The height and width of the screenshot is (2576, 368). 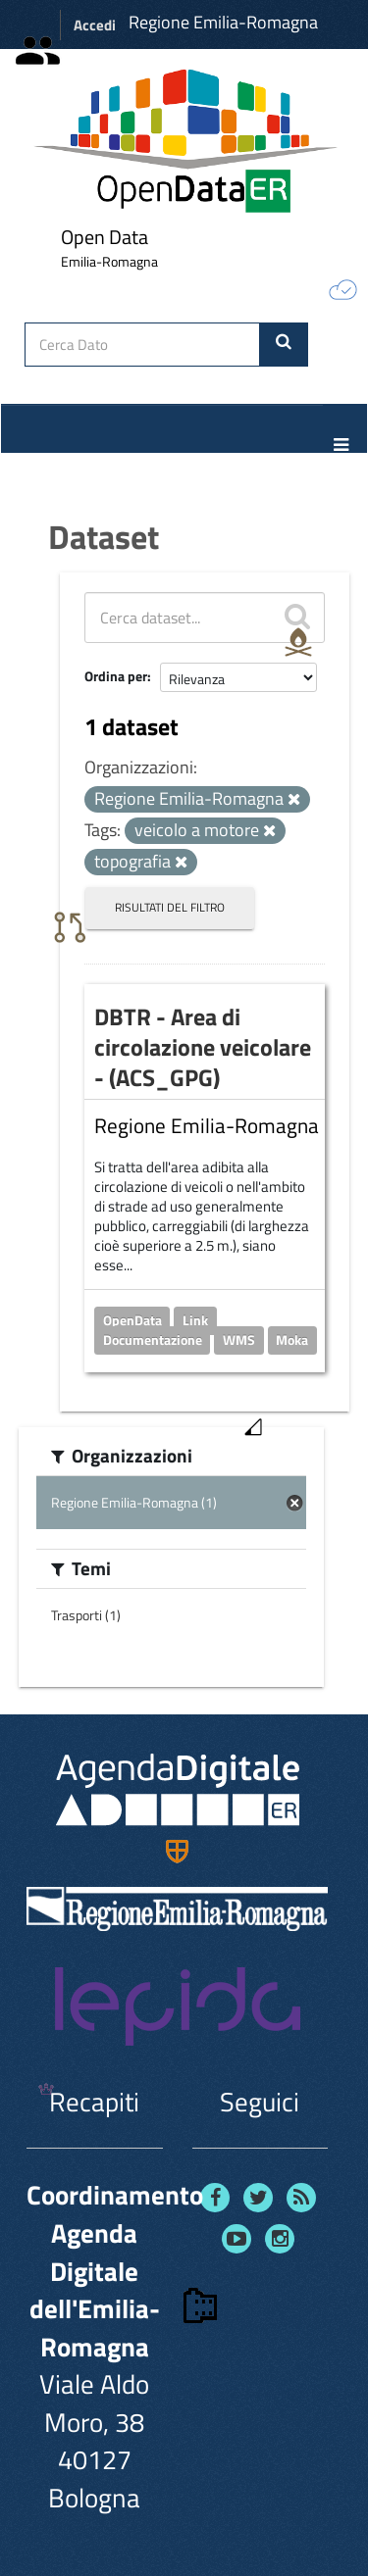 What do you see at coordinates (342, 289) in the screenshot?
I see `file successfully uploaded to cloud storage` at bounding box center [342, 289].